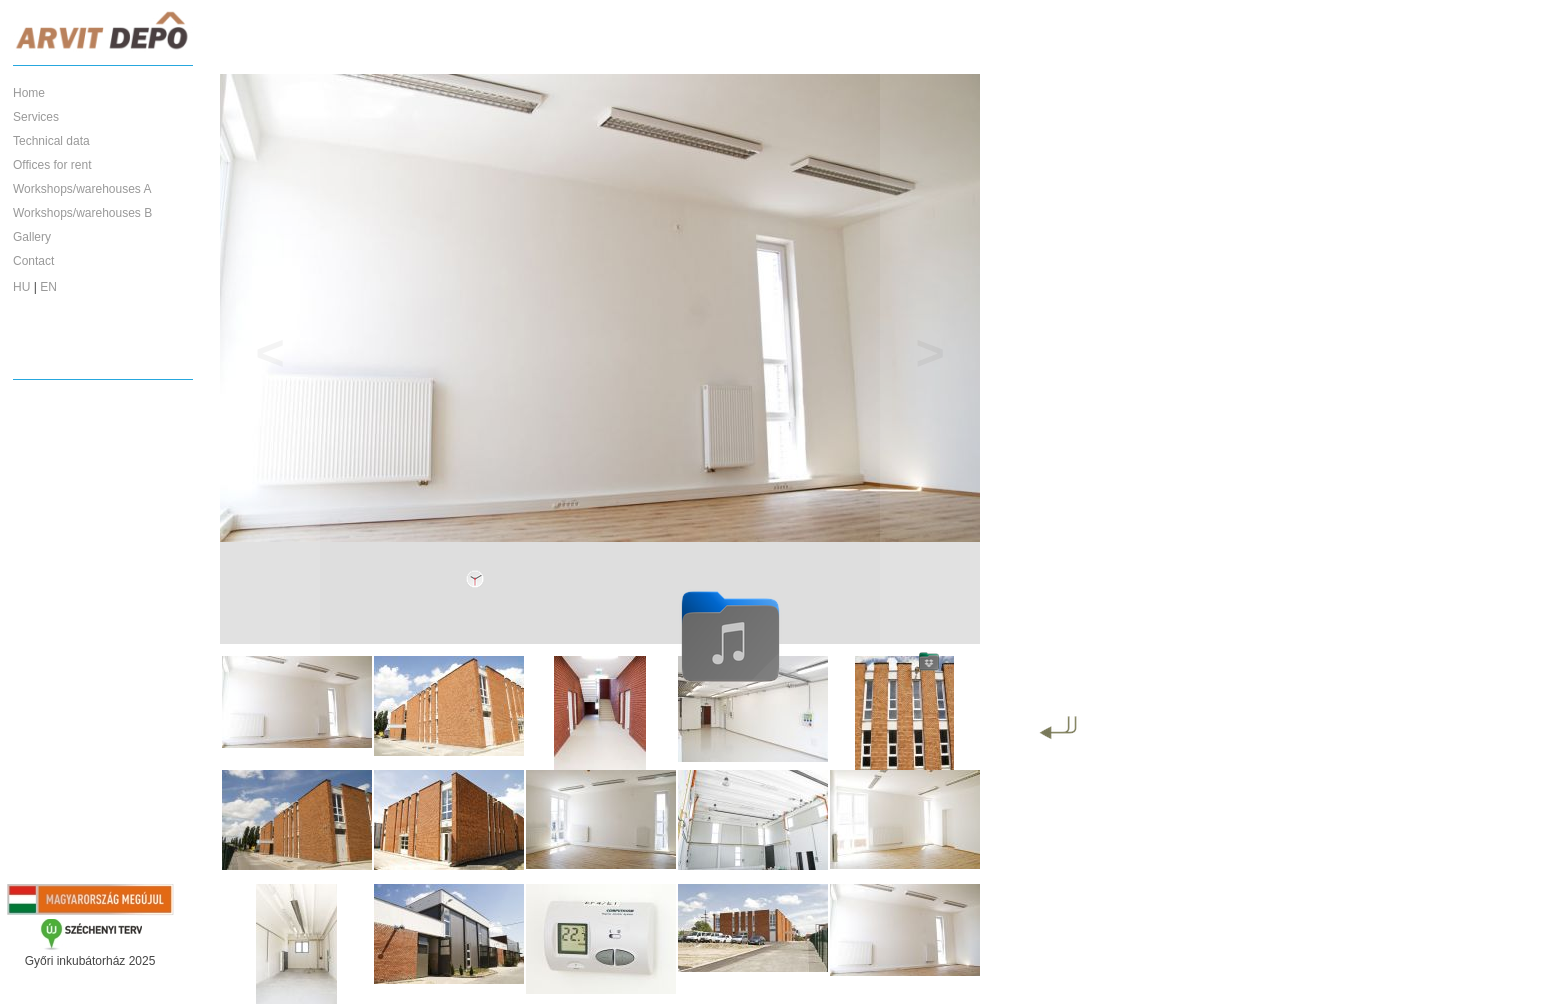 This screenshot has width=1568, height=1004. I want to click on reply to all recipients of an email, so click(1057, 727).